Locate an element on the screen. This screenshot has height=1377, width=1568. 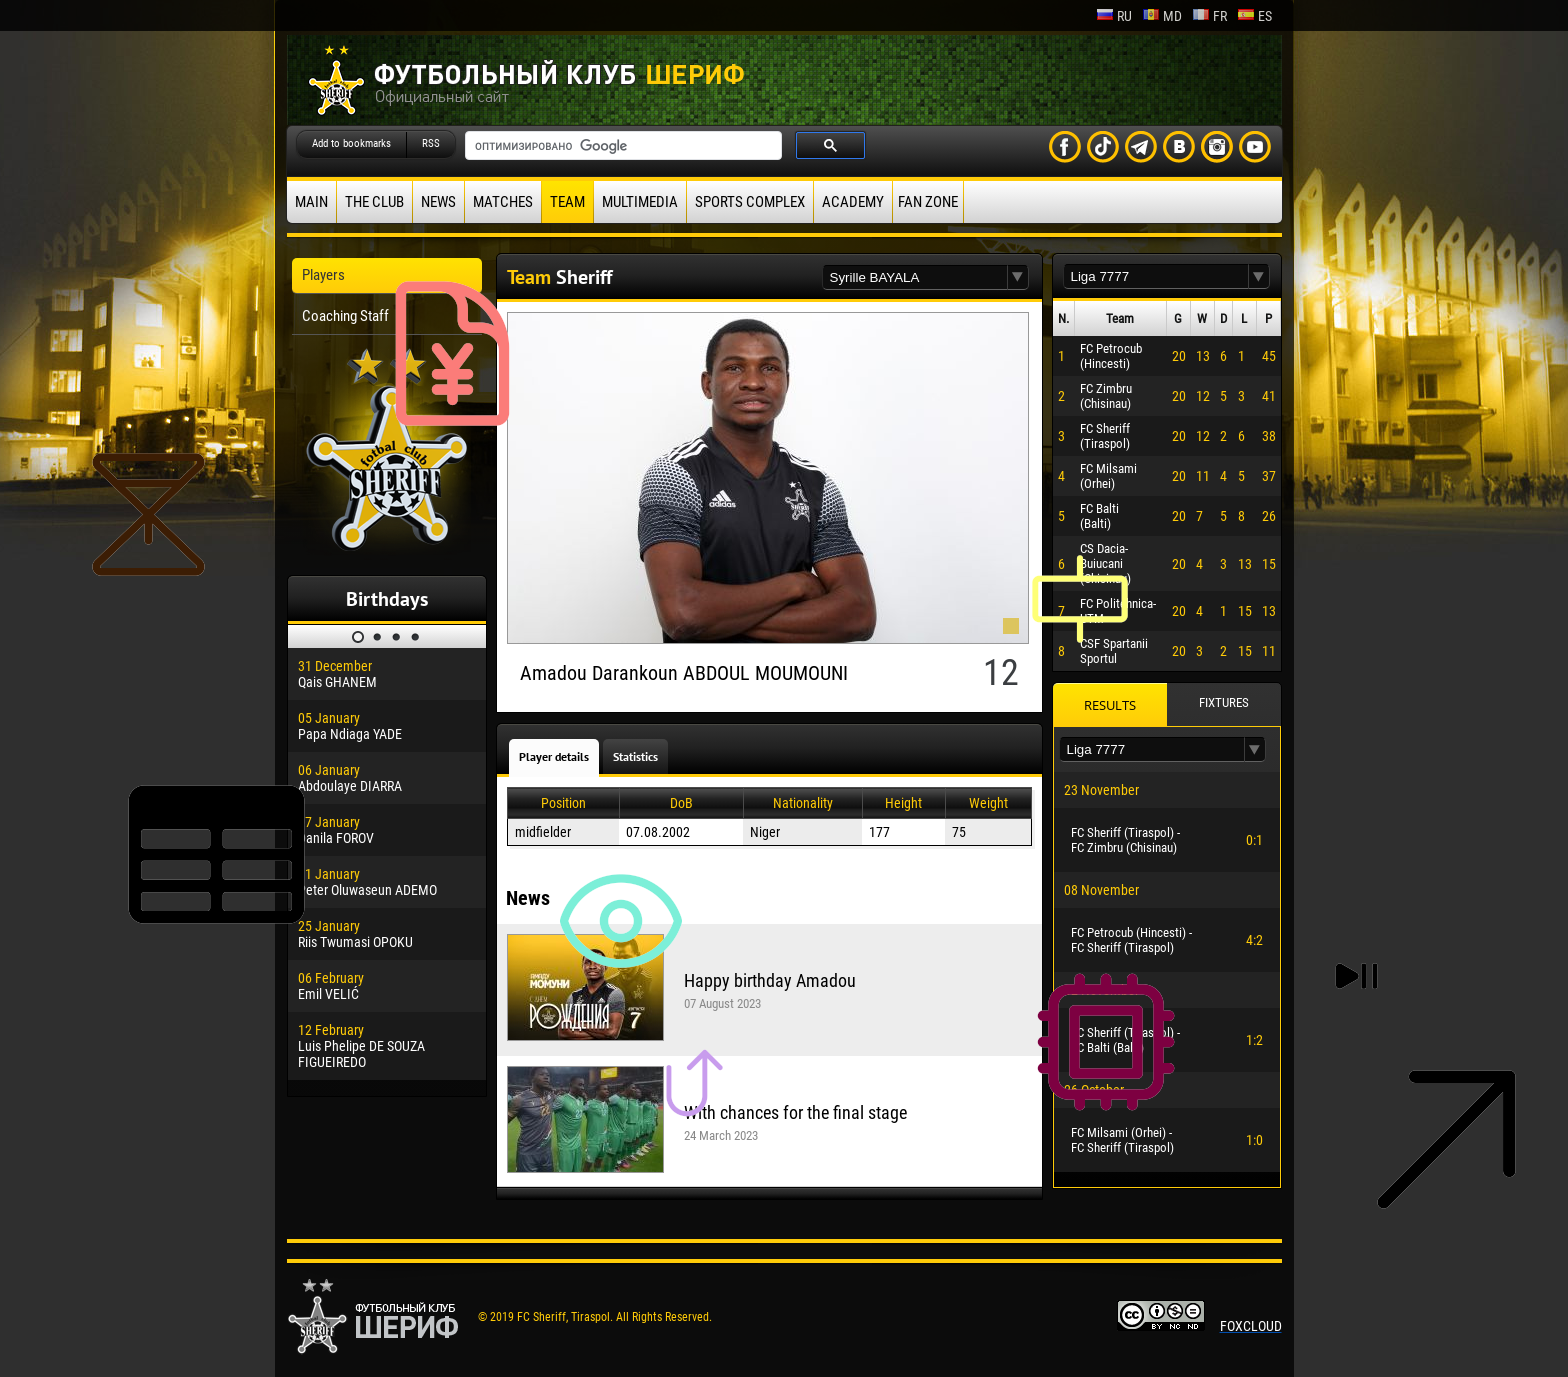
view yen currency document is located at coordinates (452, 353).